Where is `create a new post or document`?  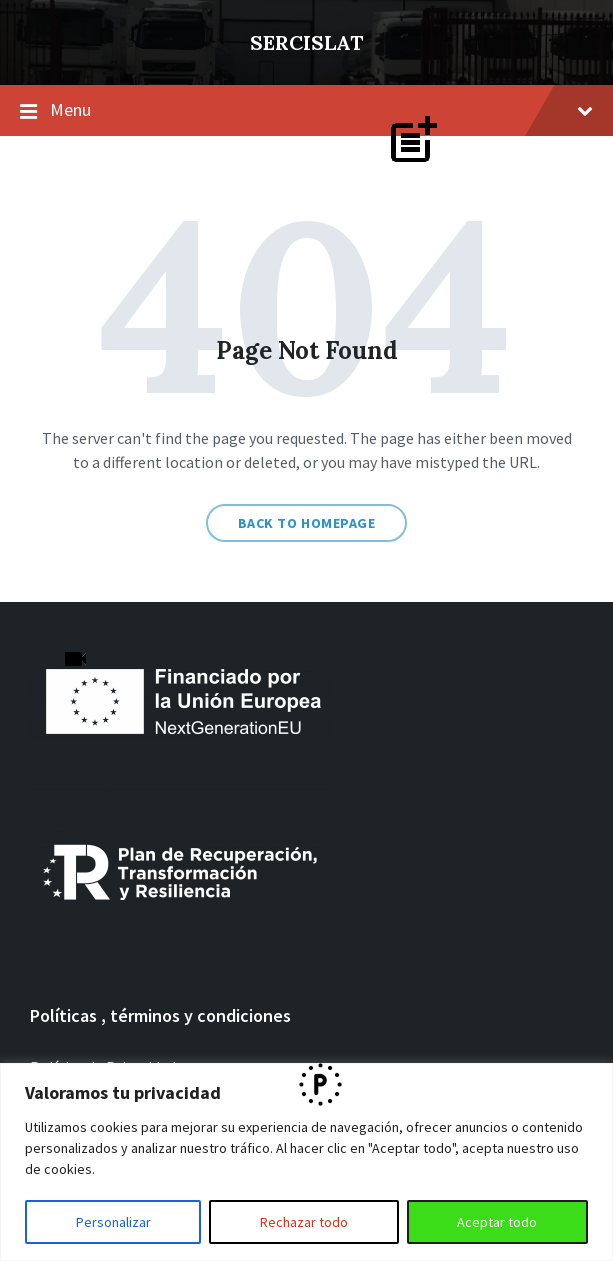 create a new post or document is located at coordinates (413, 140).